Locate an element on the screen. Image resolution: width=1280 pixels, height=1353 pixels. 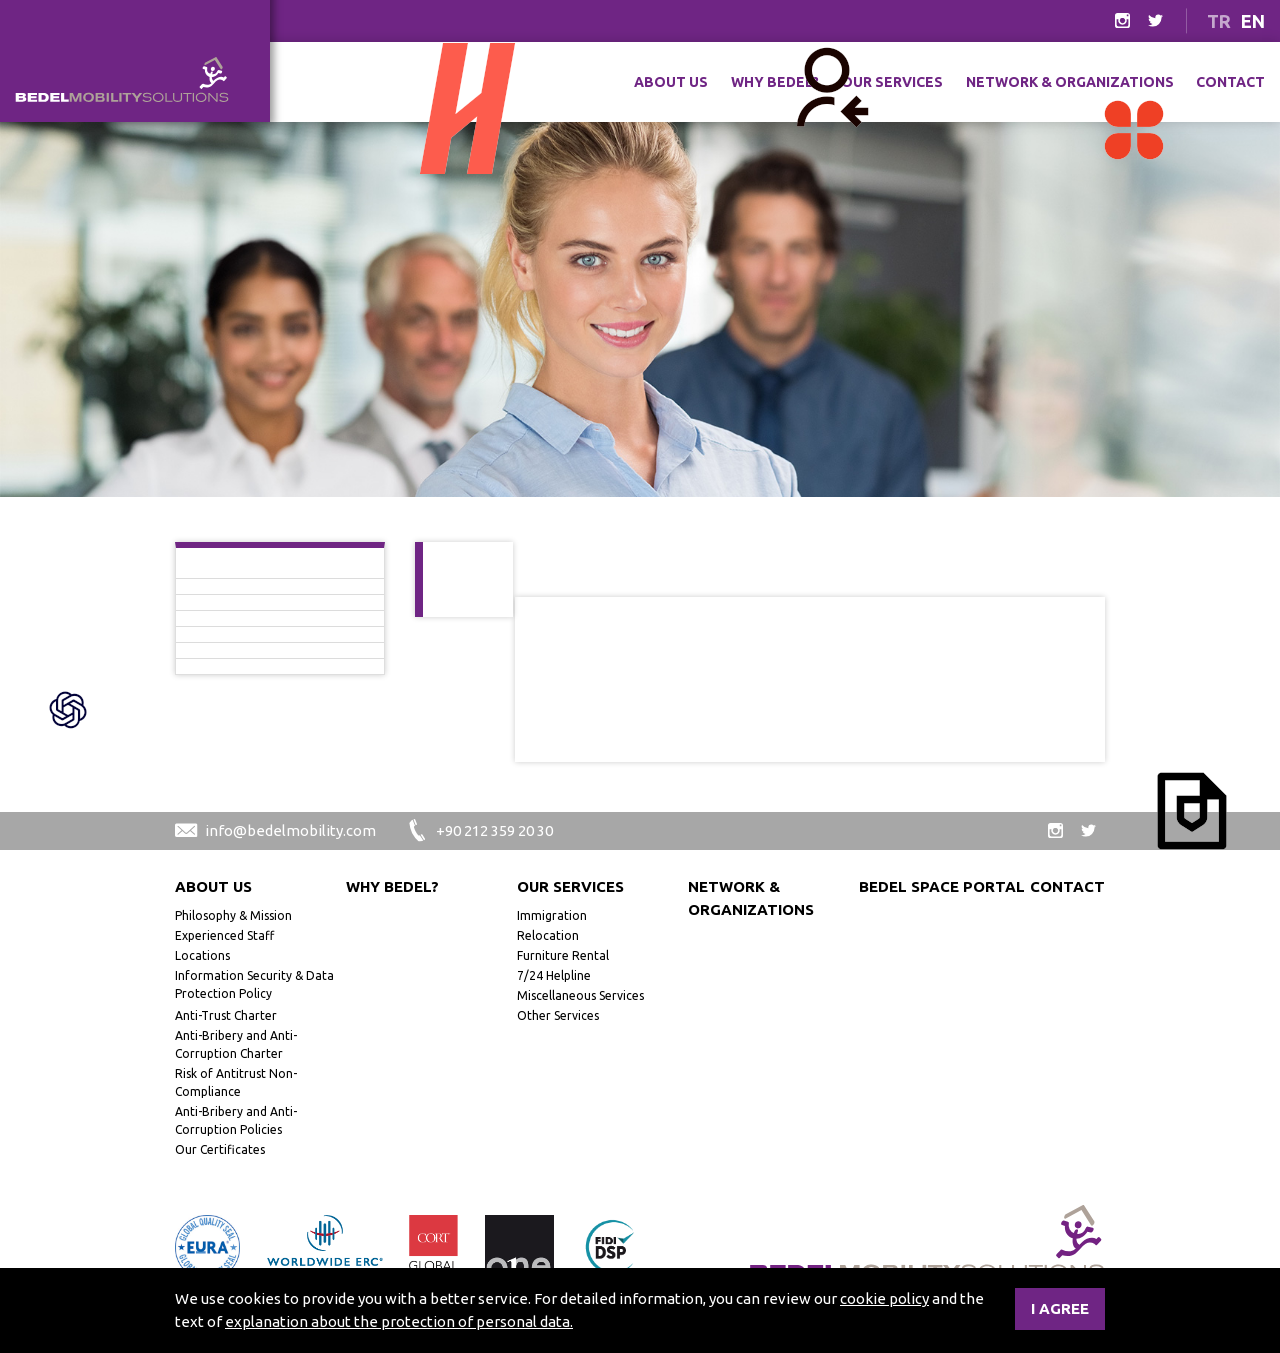
incoming user request or invitation is located at coordinates (827, 89).